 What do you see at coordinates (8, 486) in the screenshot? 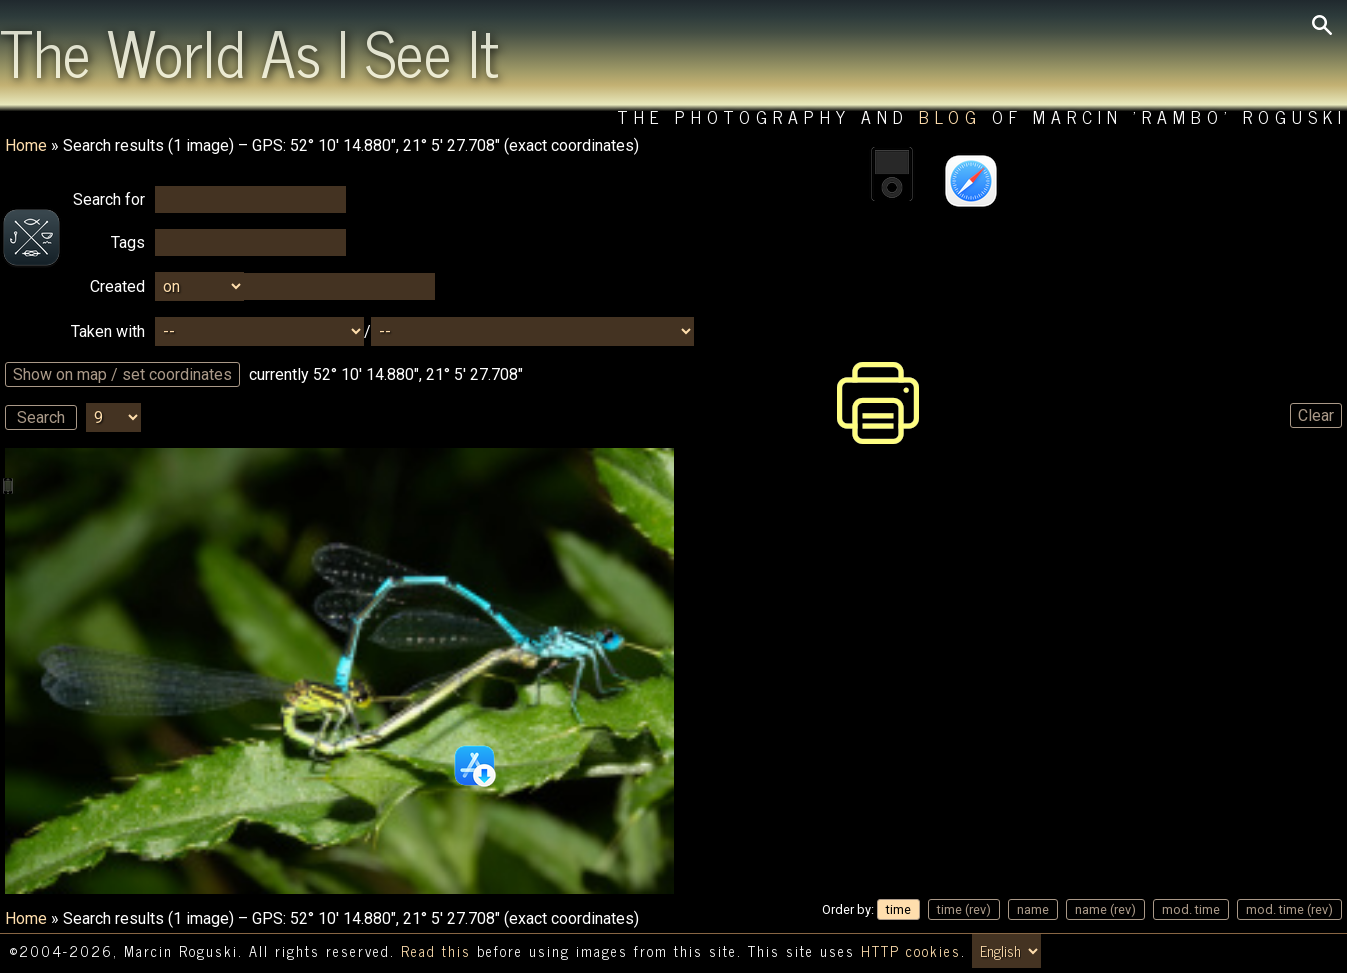
I see `view connected iPhone device` at bounding box center [8, 486].